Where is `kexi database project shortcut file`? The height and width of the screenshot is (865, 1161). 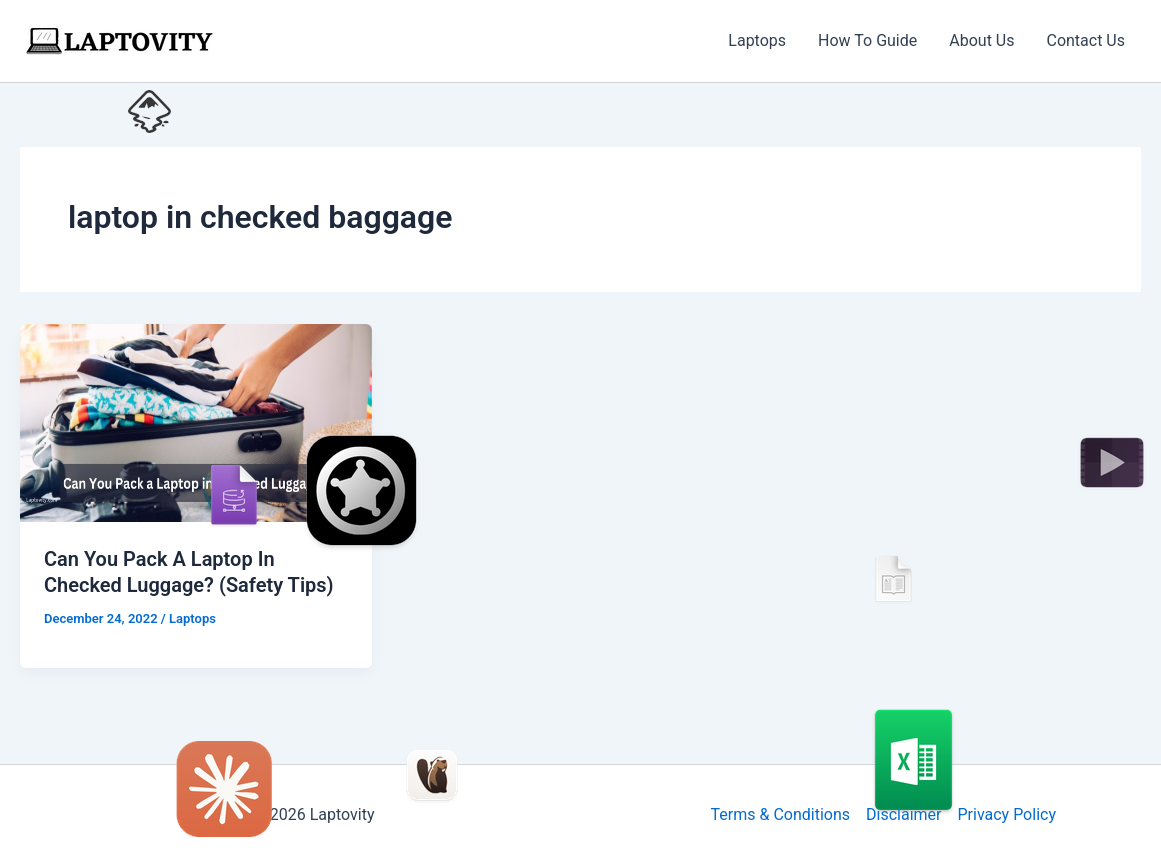
kexi database project shortcut file is located at coordinates (234, 496).